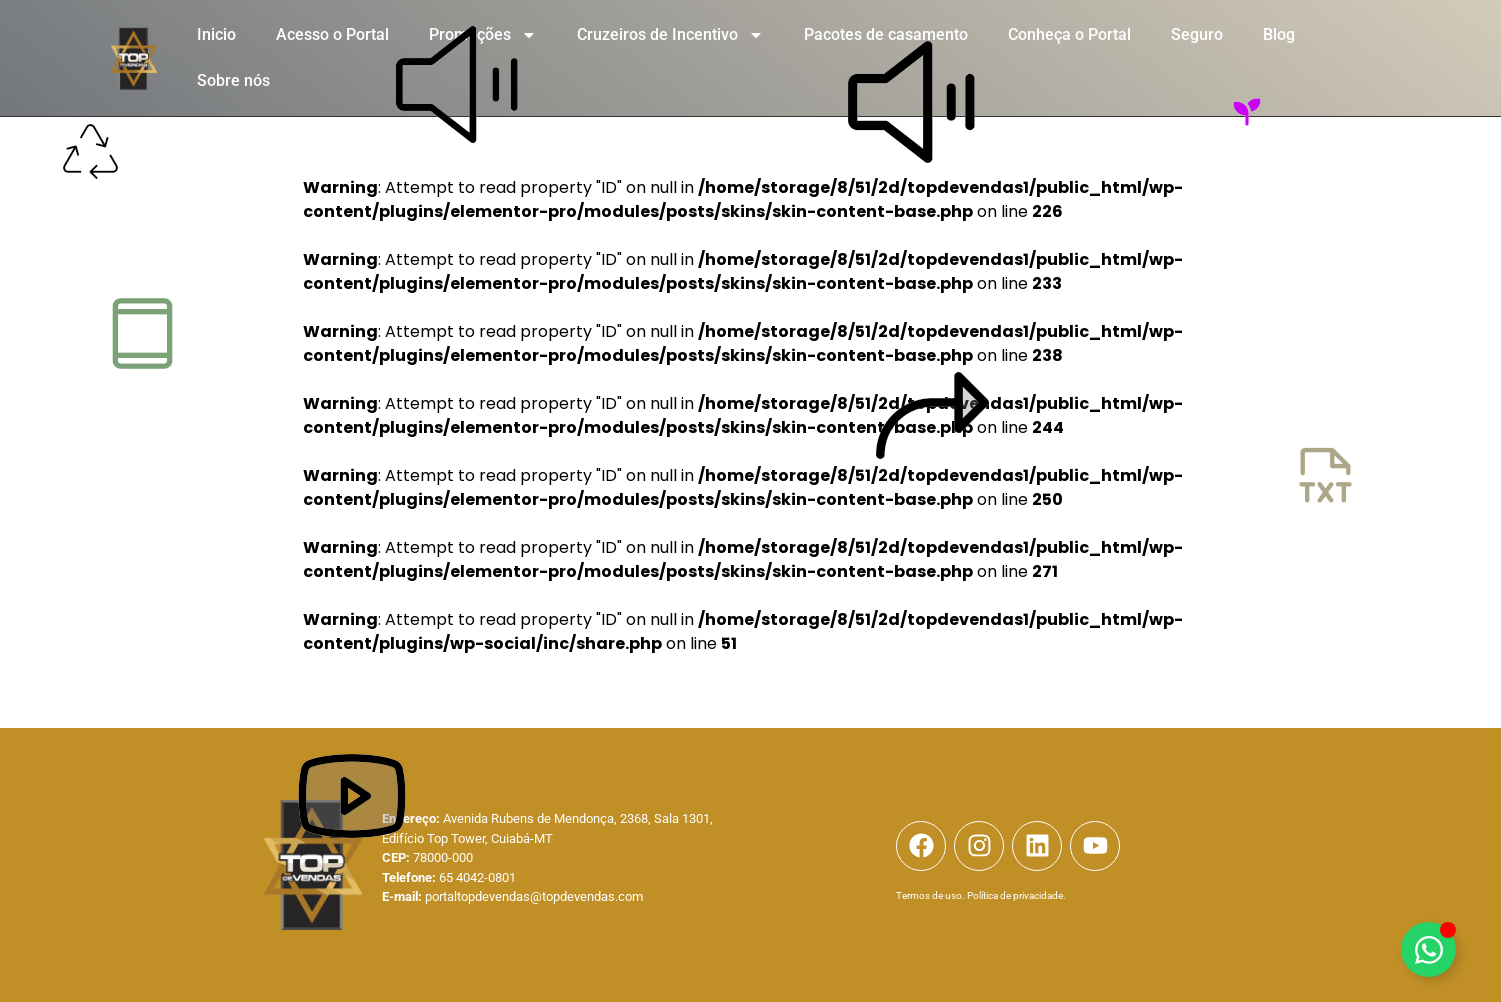  What do you see at coordinates (1247, 112) in the screenshot?
I see `indicates eco-friendly or sustainable option` at bounding box center [1247, 112].